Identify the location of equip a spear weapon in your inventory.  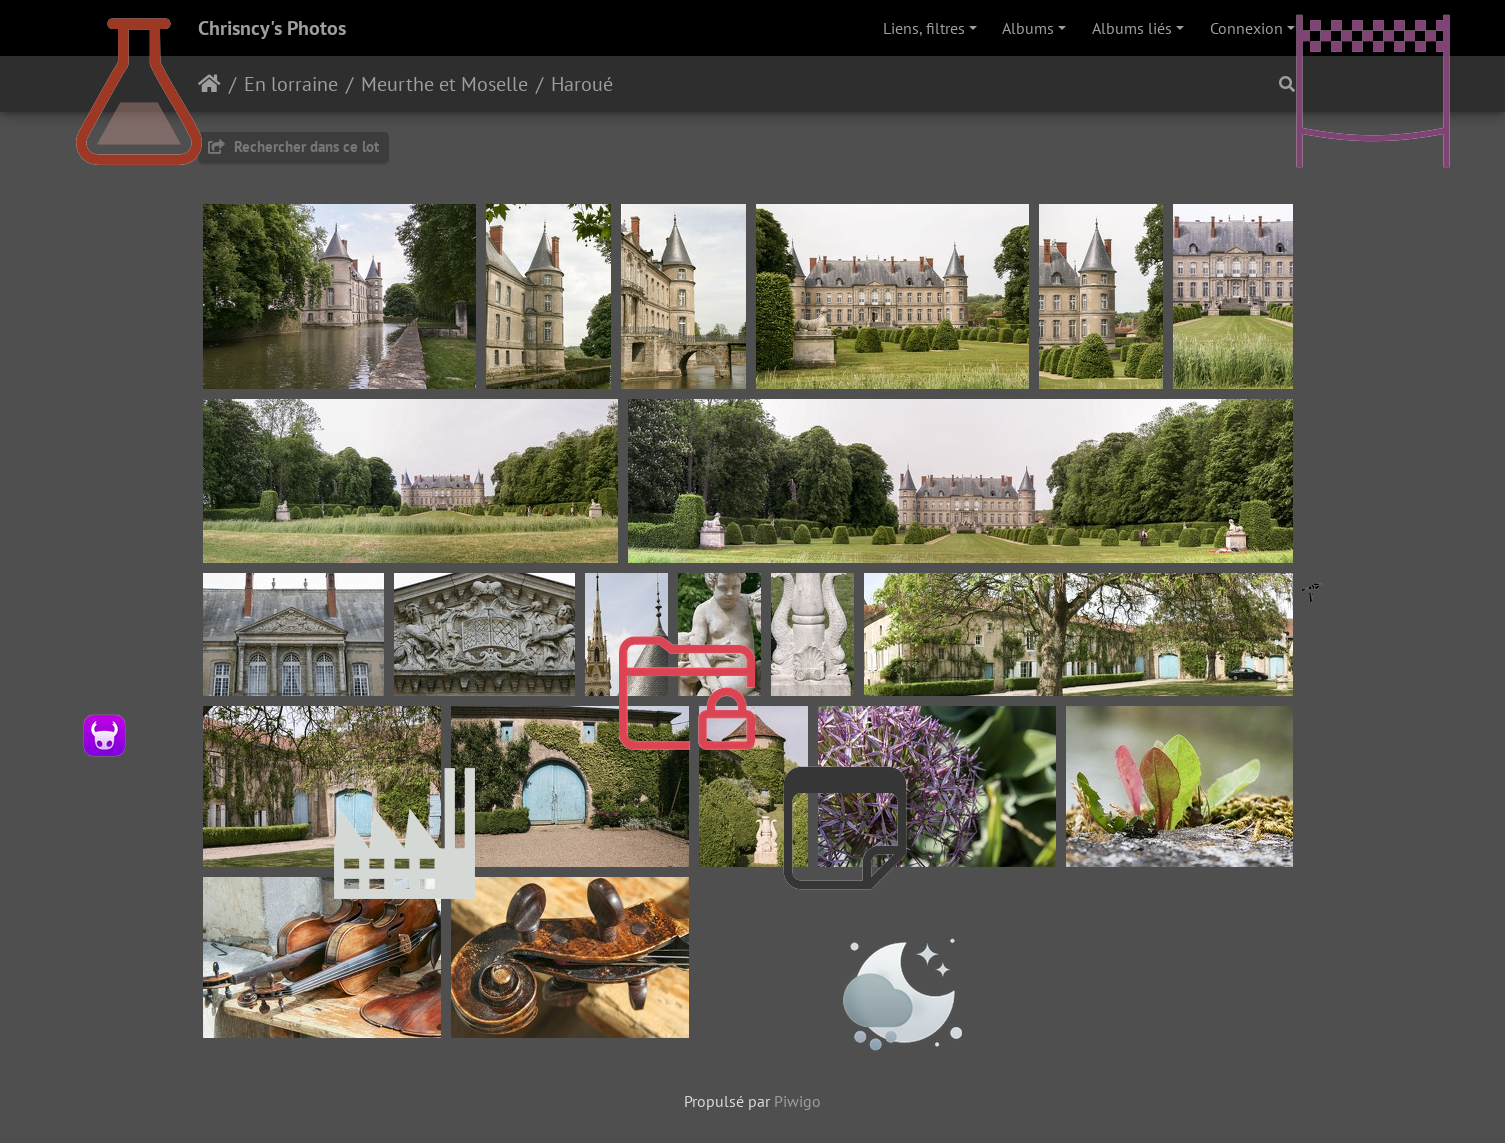
(1312, 593).